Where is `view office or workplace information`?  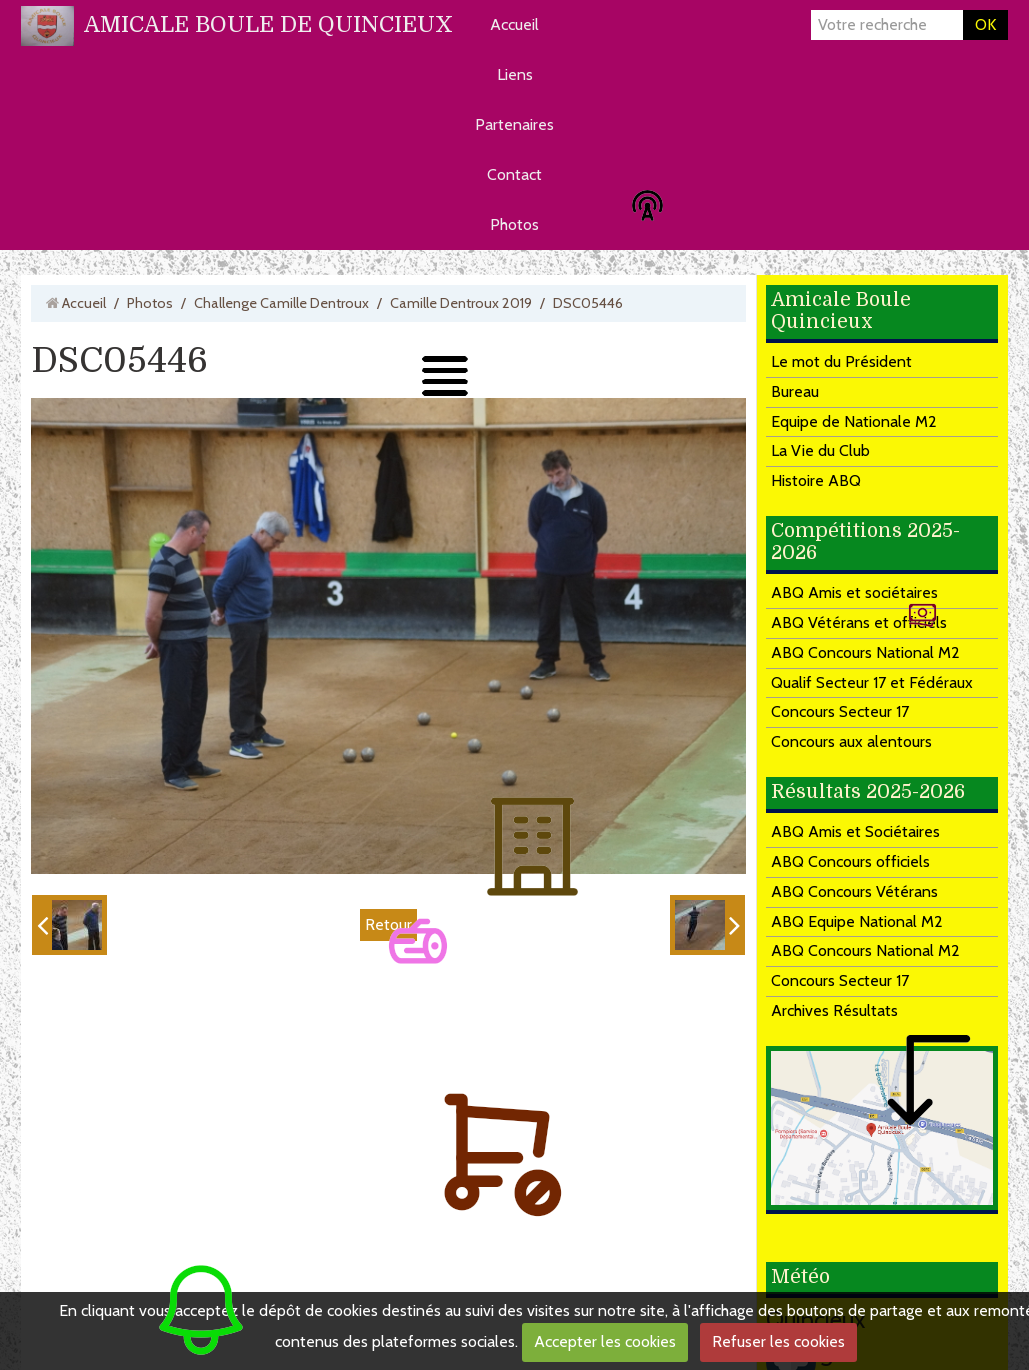 view office or workplace information is located at coordinates (532, 846).